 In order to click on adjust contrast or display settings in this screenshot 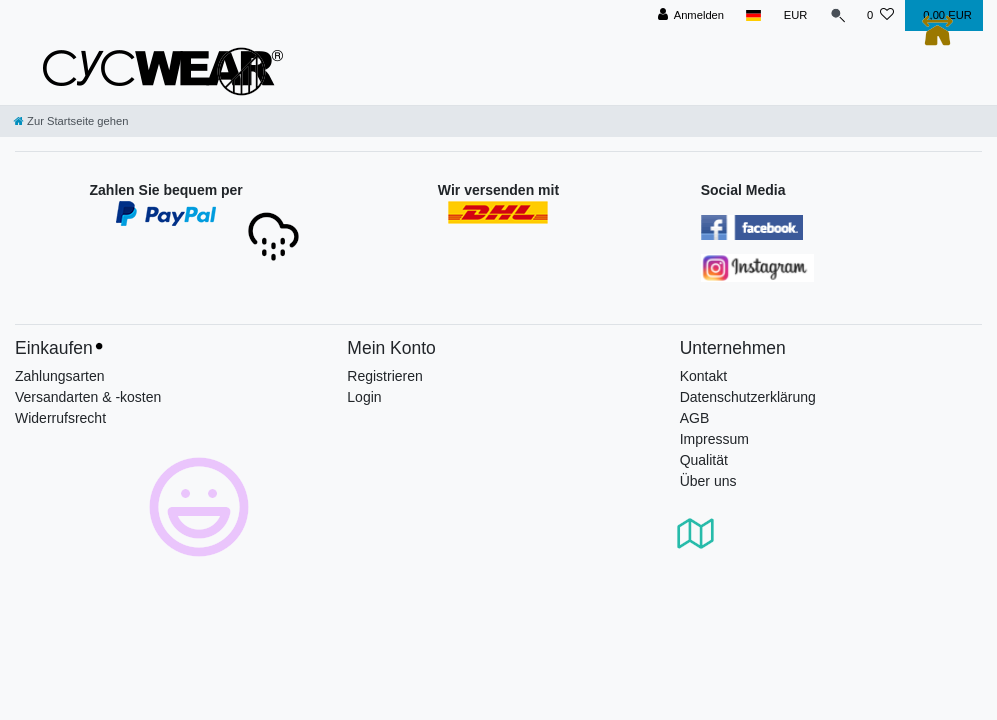, I will do `click(241, 71)`.